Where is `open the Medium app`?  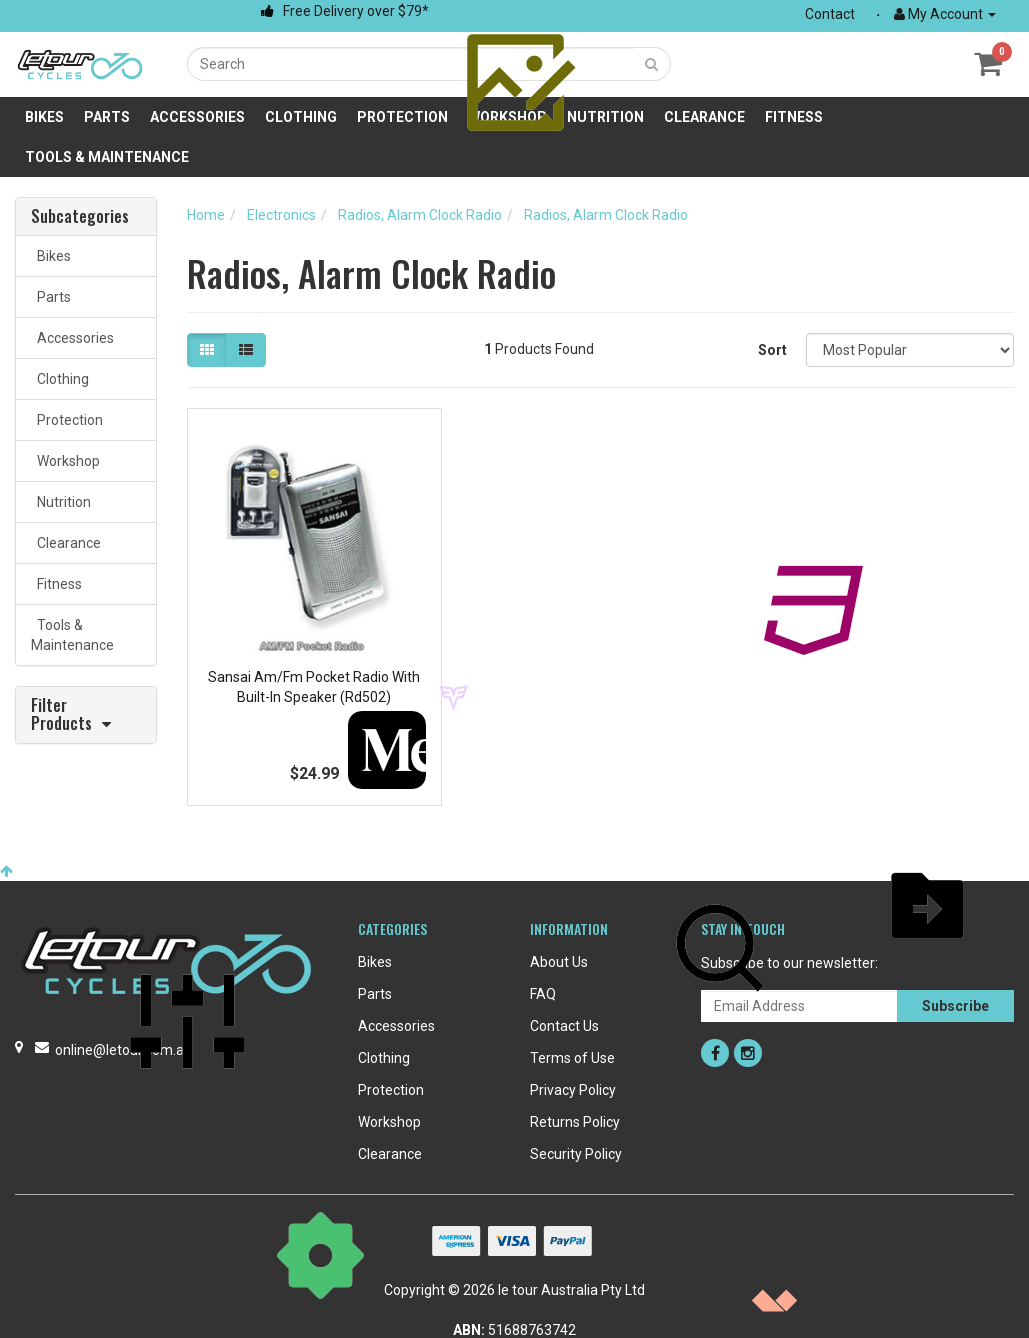 open the Medium app is located at coordinates (387, 750).